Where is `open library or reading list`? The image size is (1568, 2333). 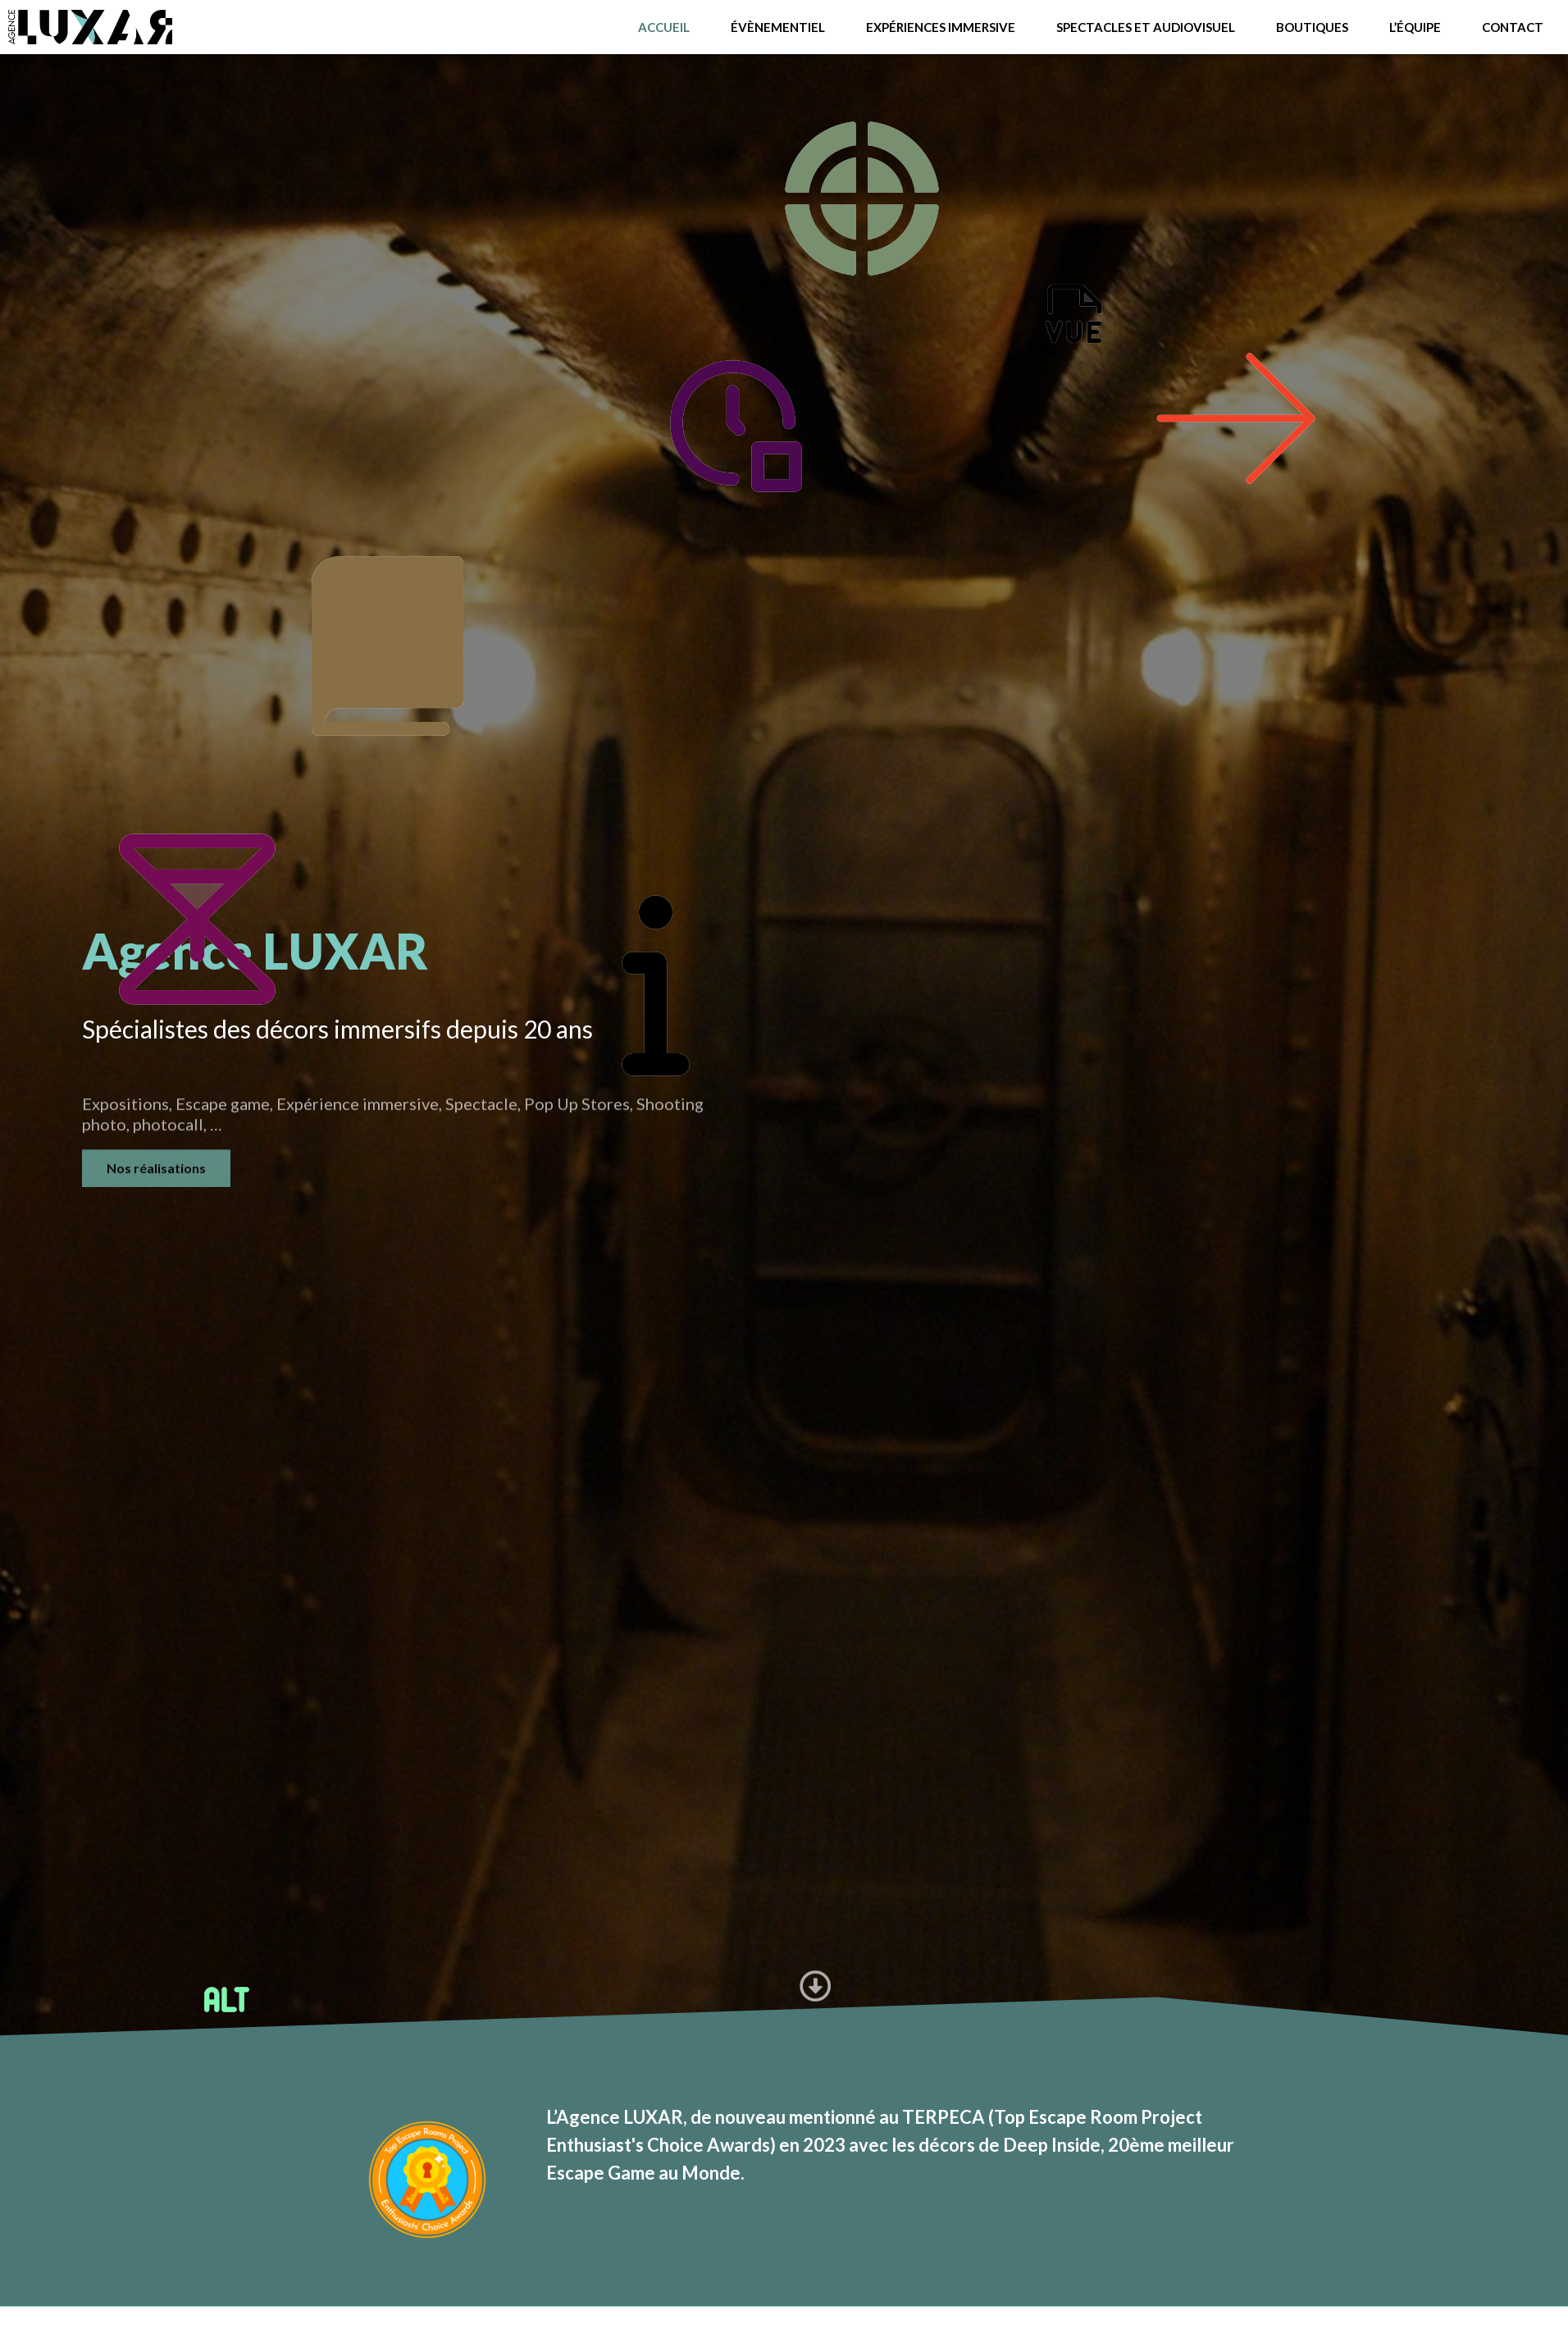 open library or reading list is located at coordinates (387, 646).